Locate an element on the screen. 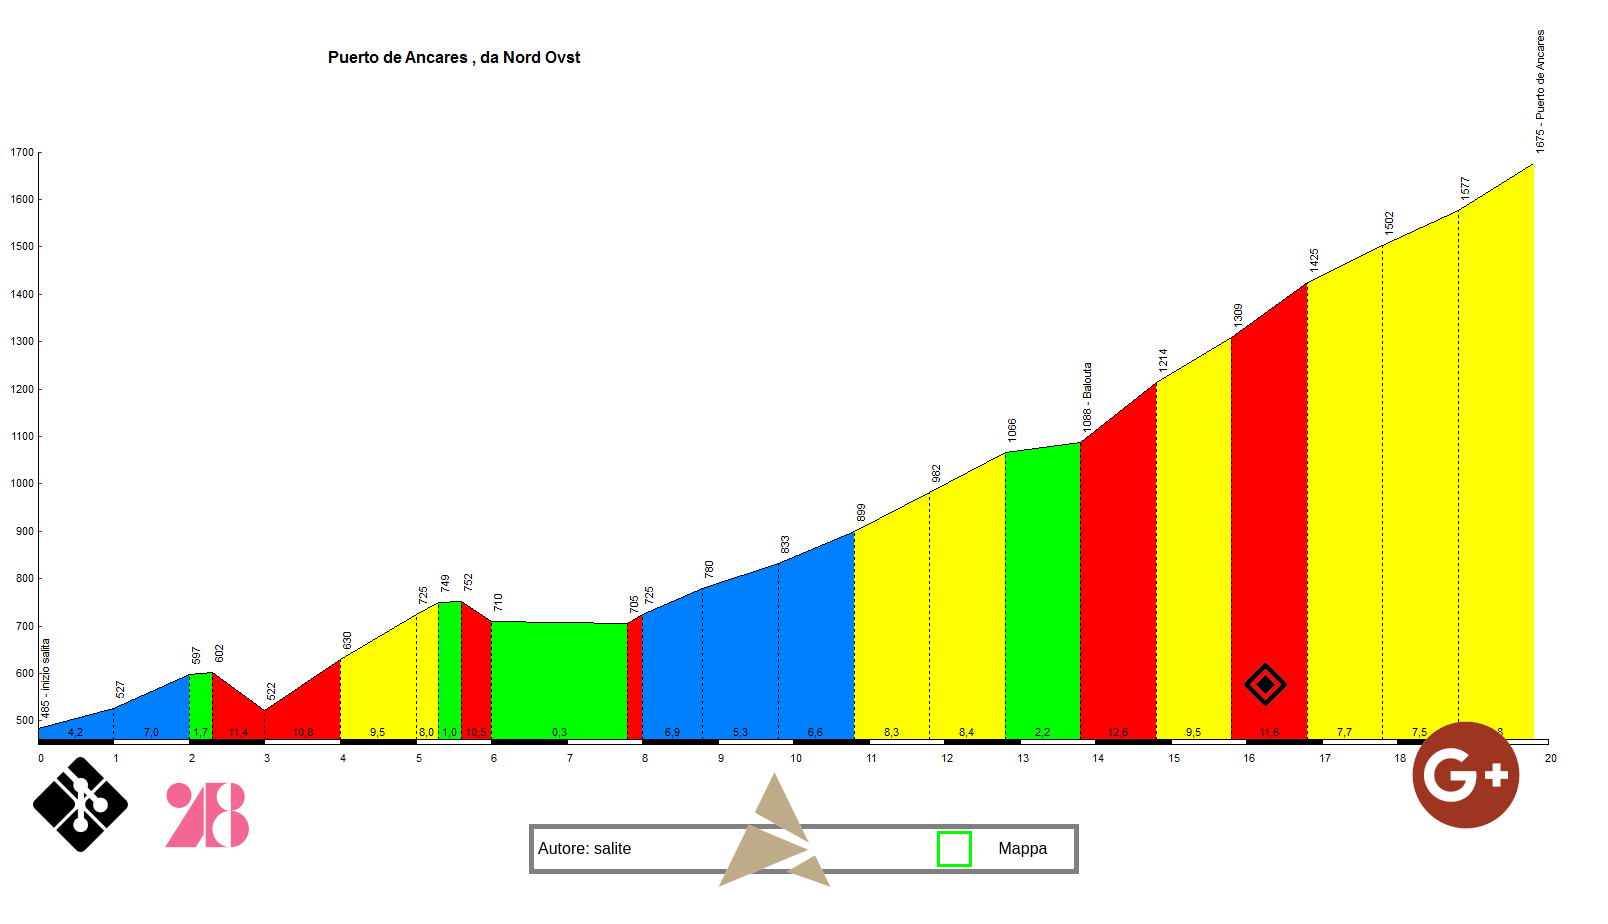  open Google Fonts website or service is located at coordinates (207, 815).